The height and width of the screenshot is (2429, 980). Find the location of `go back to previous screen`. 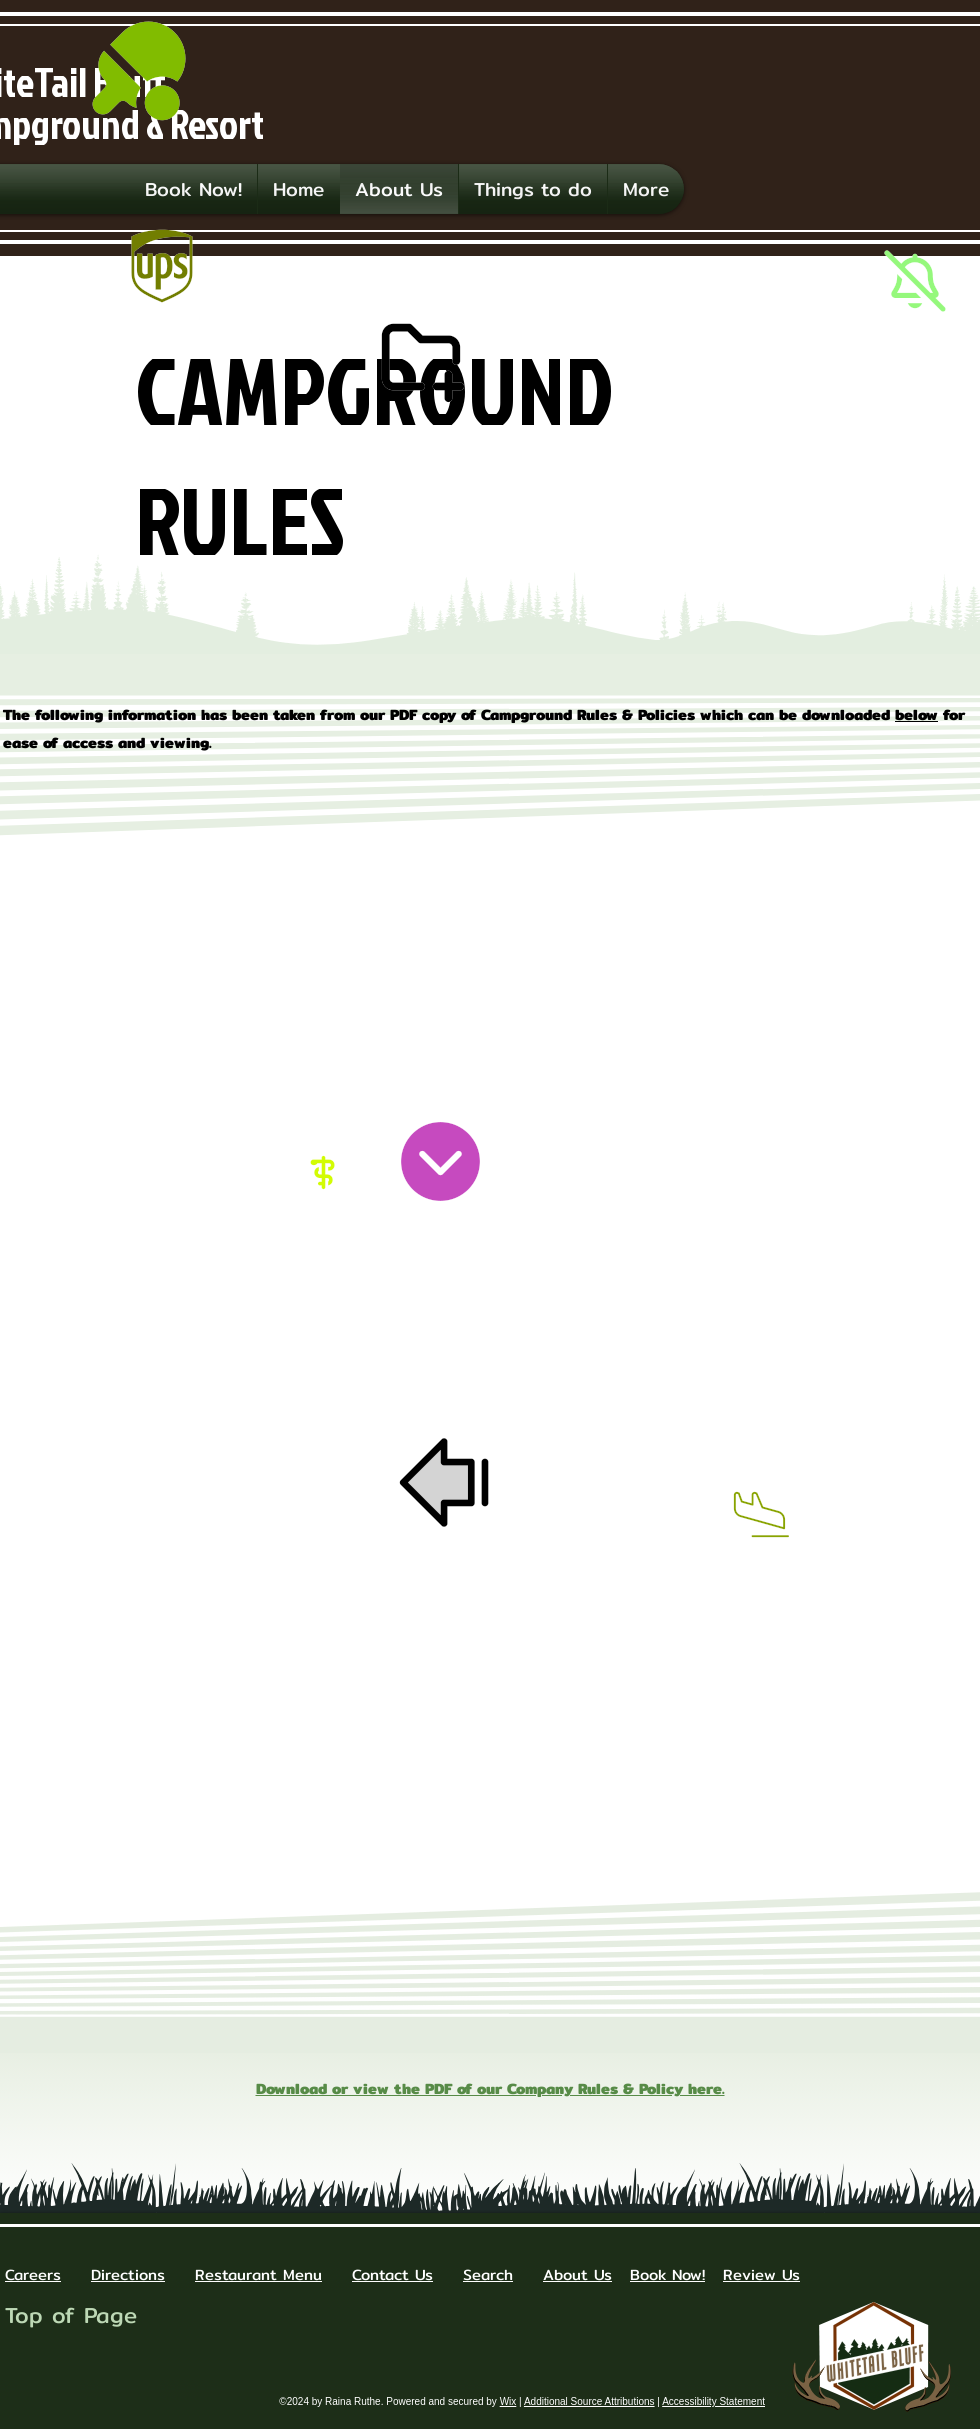

go back to previous screen is located at coordinates (447, 1482).